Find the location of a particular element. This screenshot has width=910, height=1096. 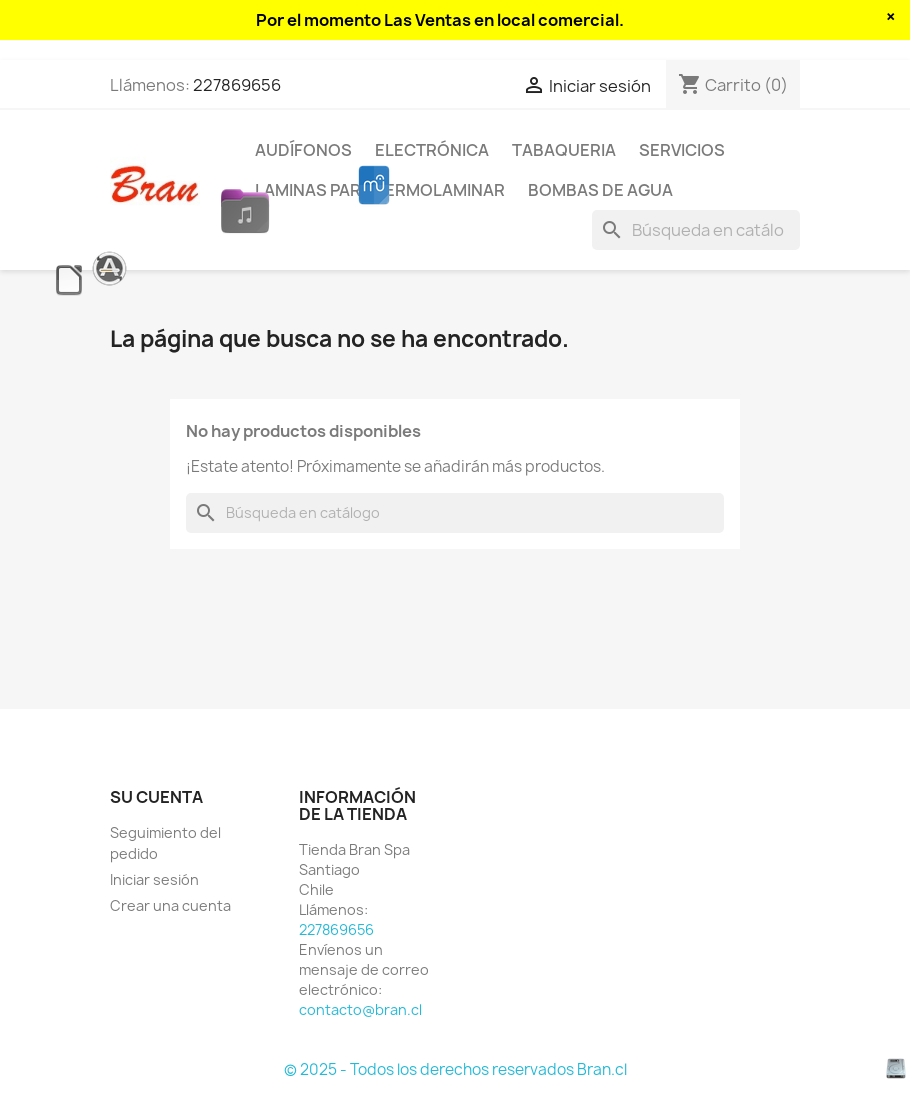

open your music folder is located at coordinates (245, 211).